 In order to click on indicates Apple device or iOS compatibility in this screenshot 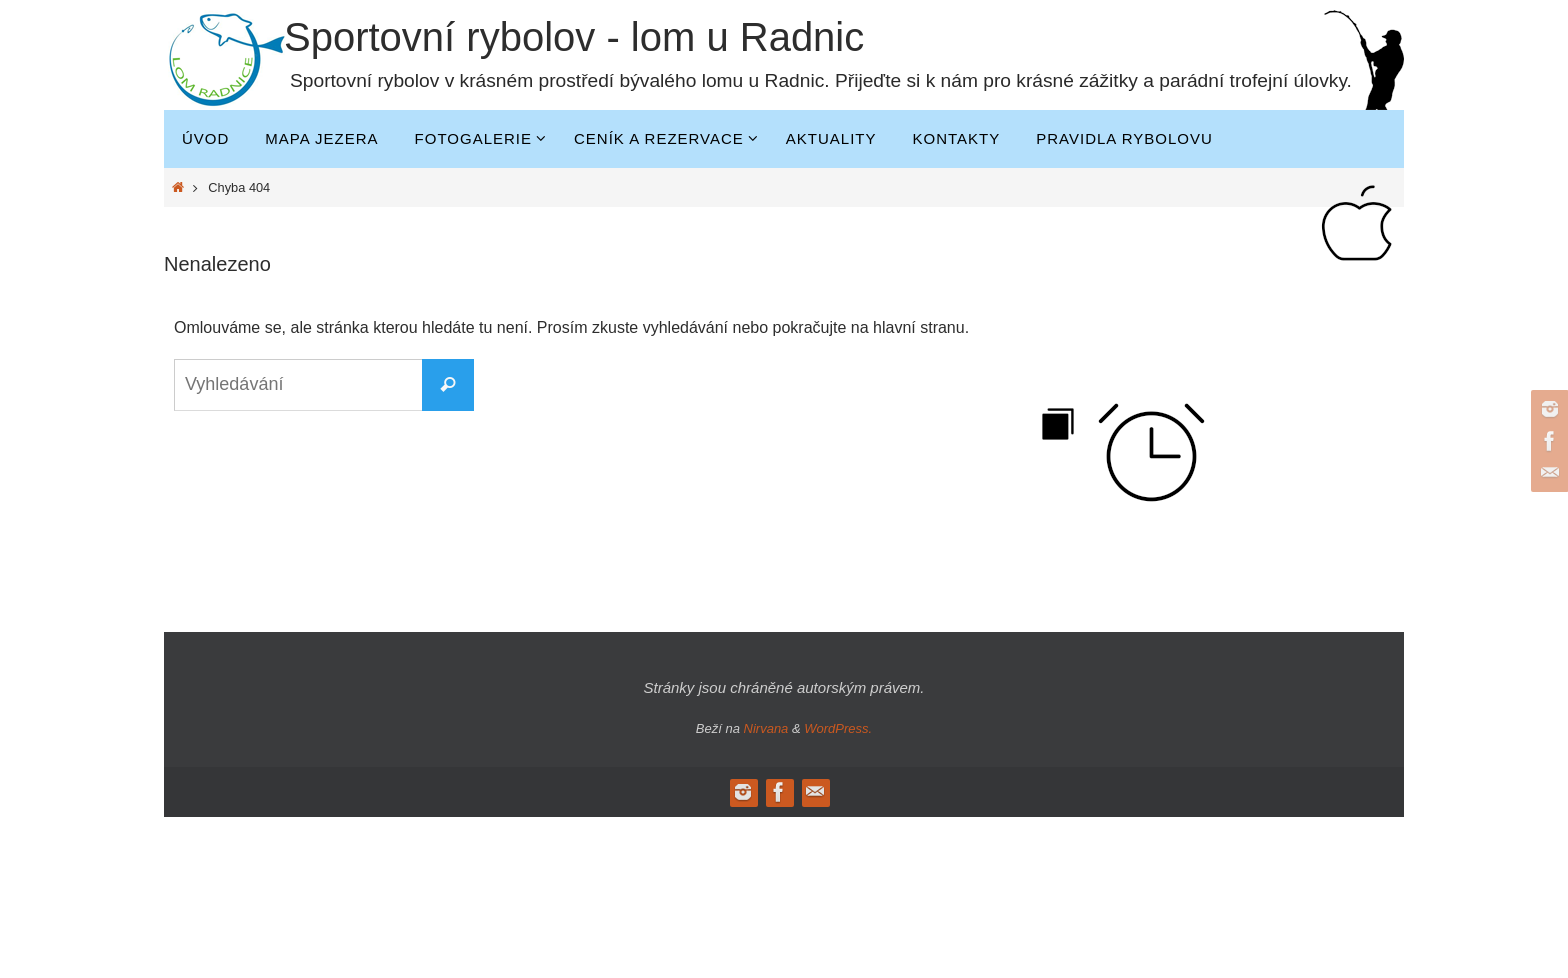, I will do `click(1359, 228)`.